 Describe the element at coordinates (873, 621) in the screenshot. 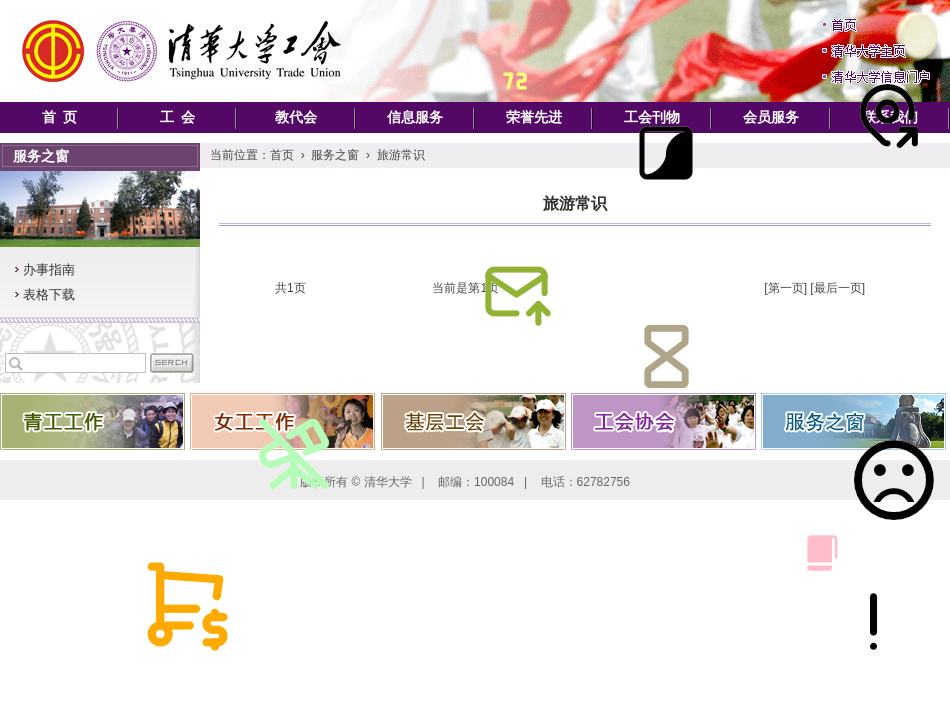

I see `indicates a warning or alert requiring attention` at that location.